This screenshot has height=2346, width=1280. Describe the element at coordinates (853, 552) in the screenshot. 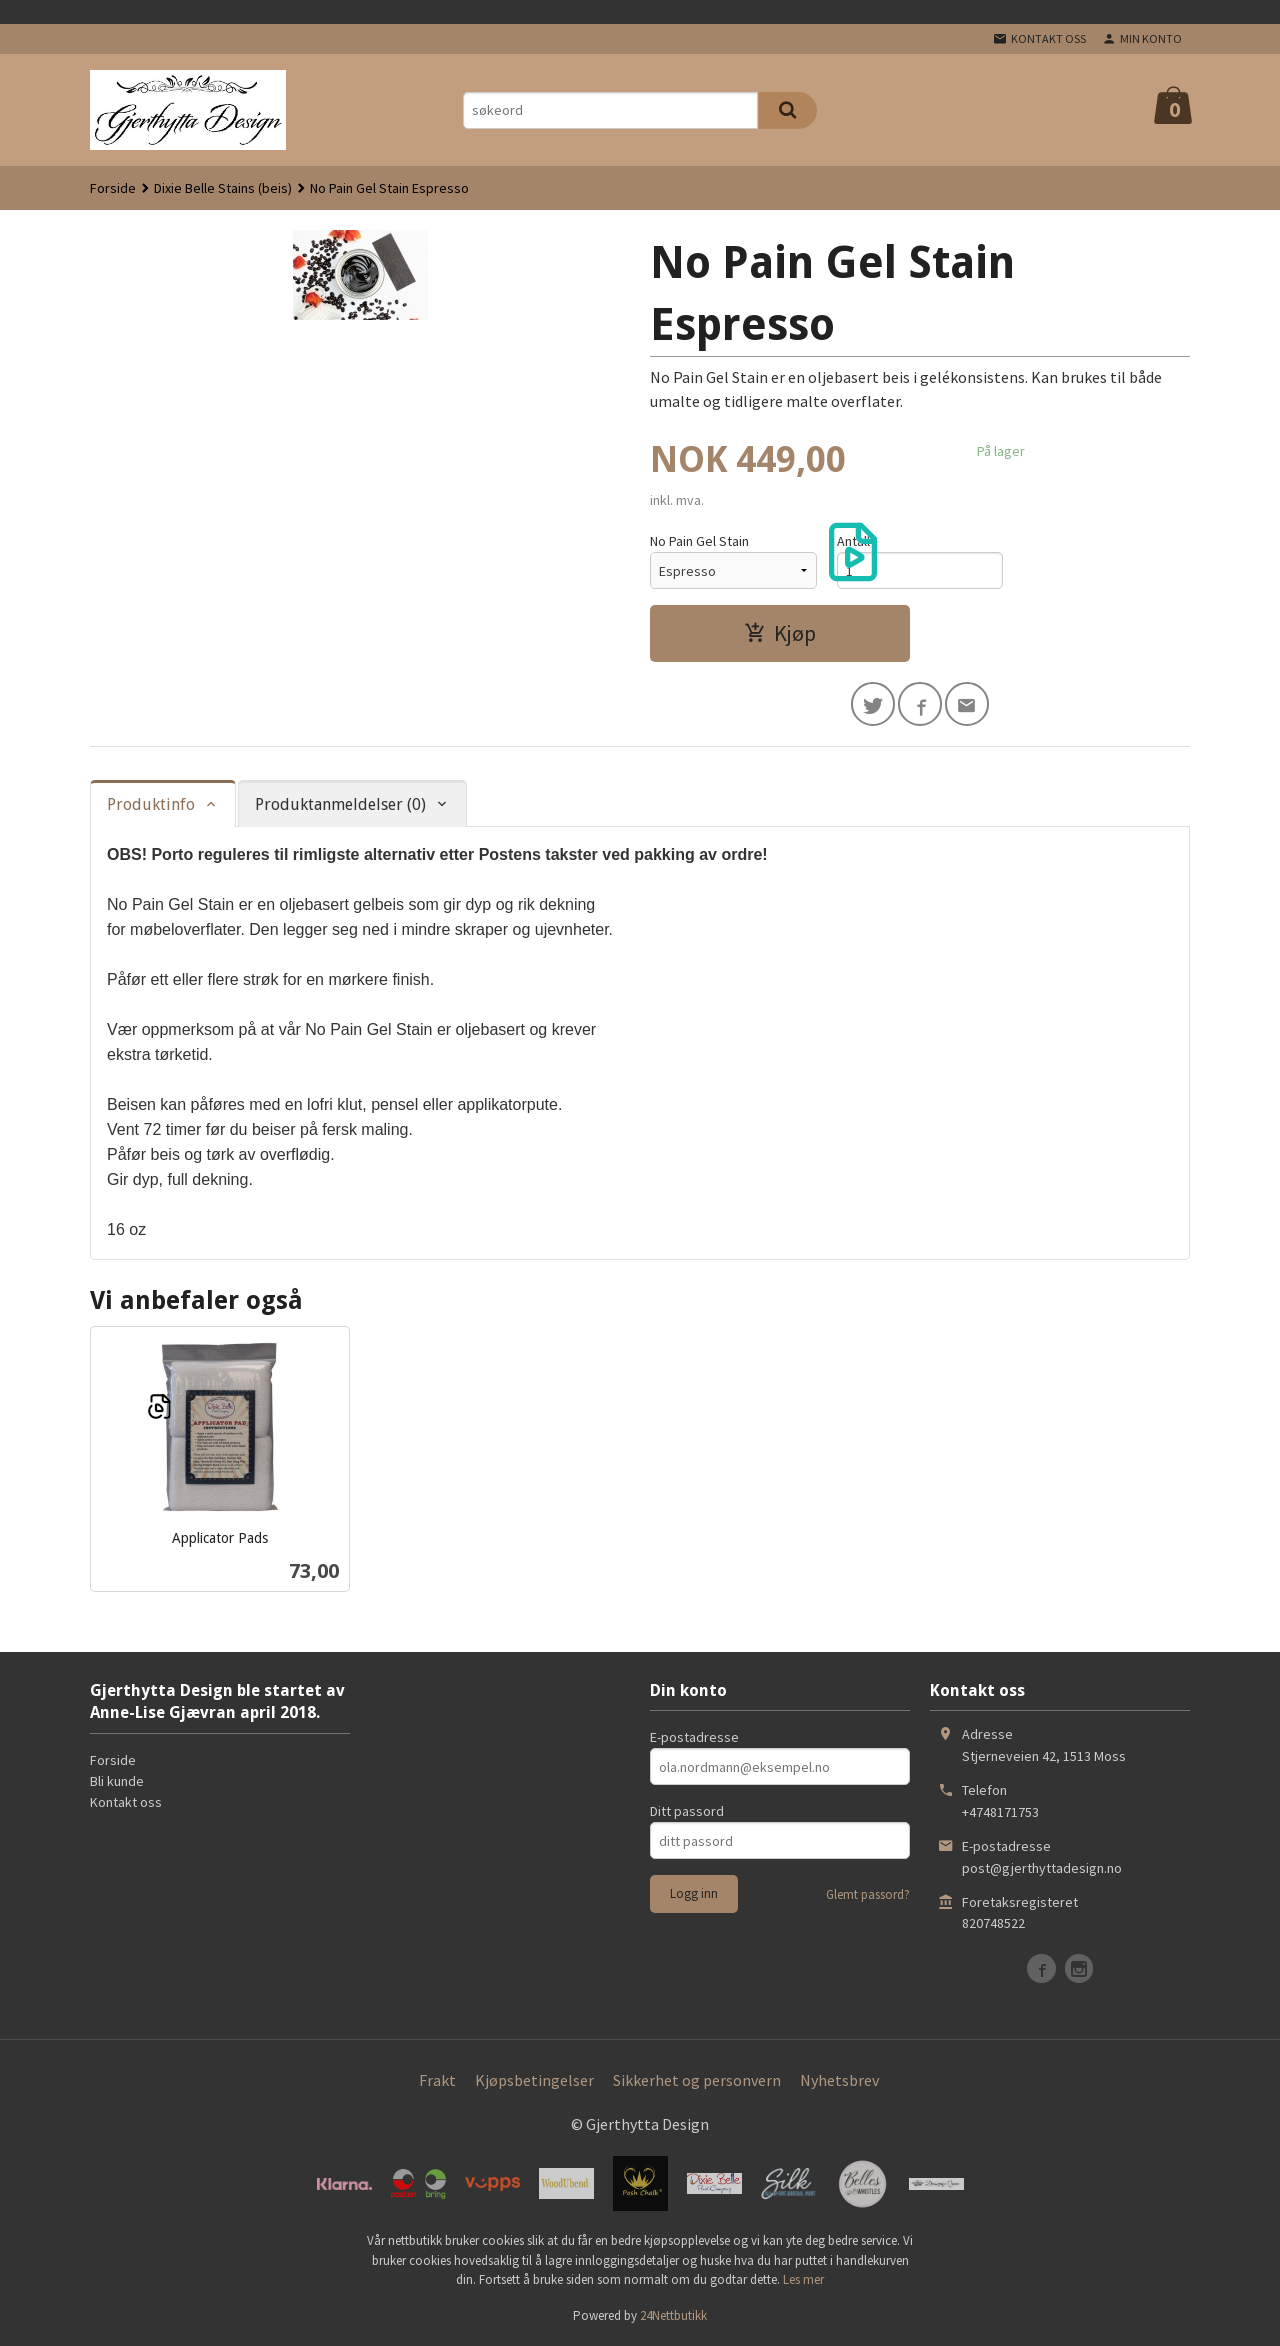

I see `play a video file` at that location.